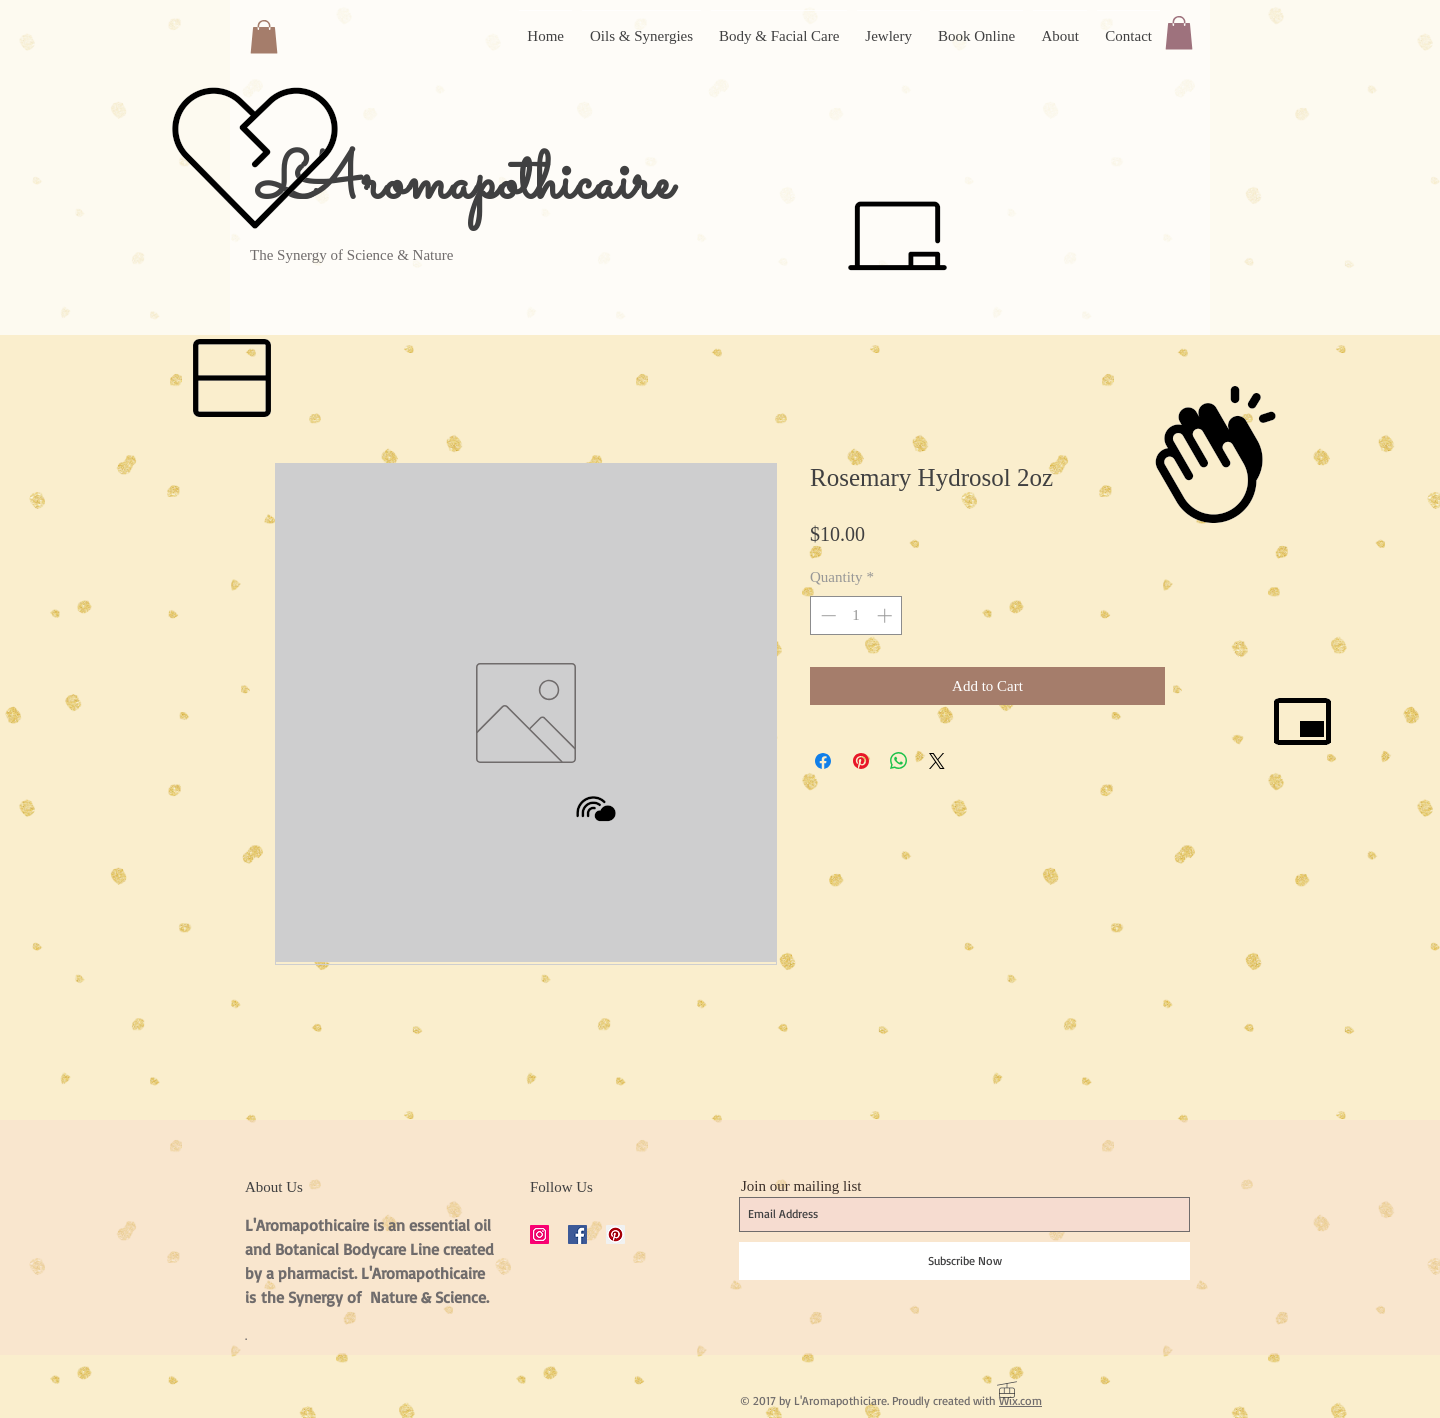  I want to click on applaud or react positively to content, so click(1213, 454).